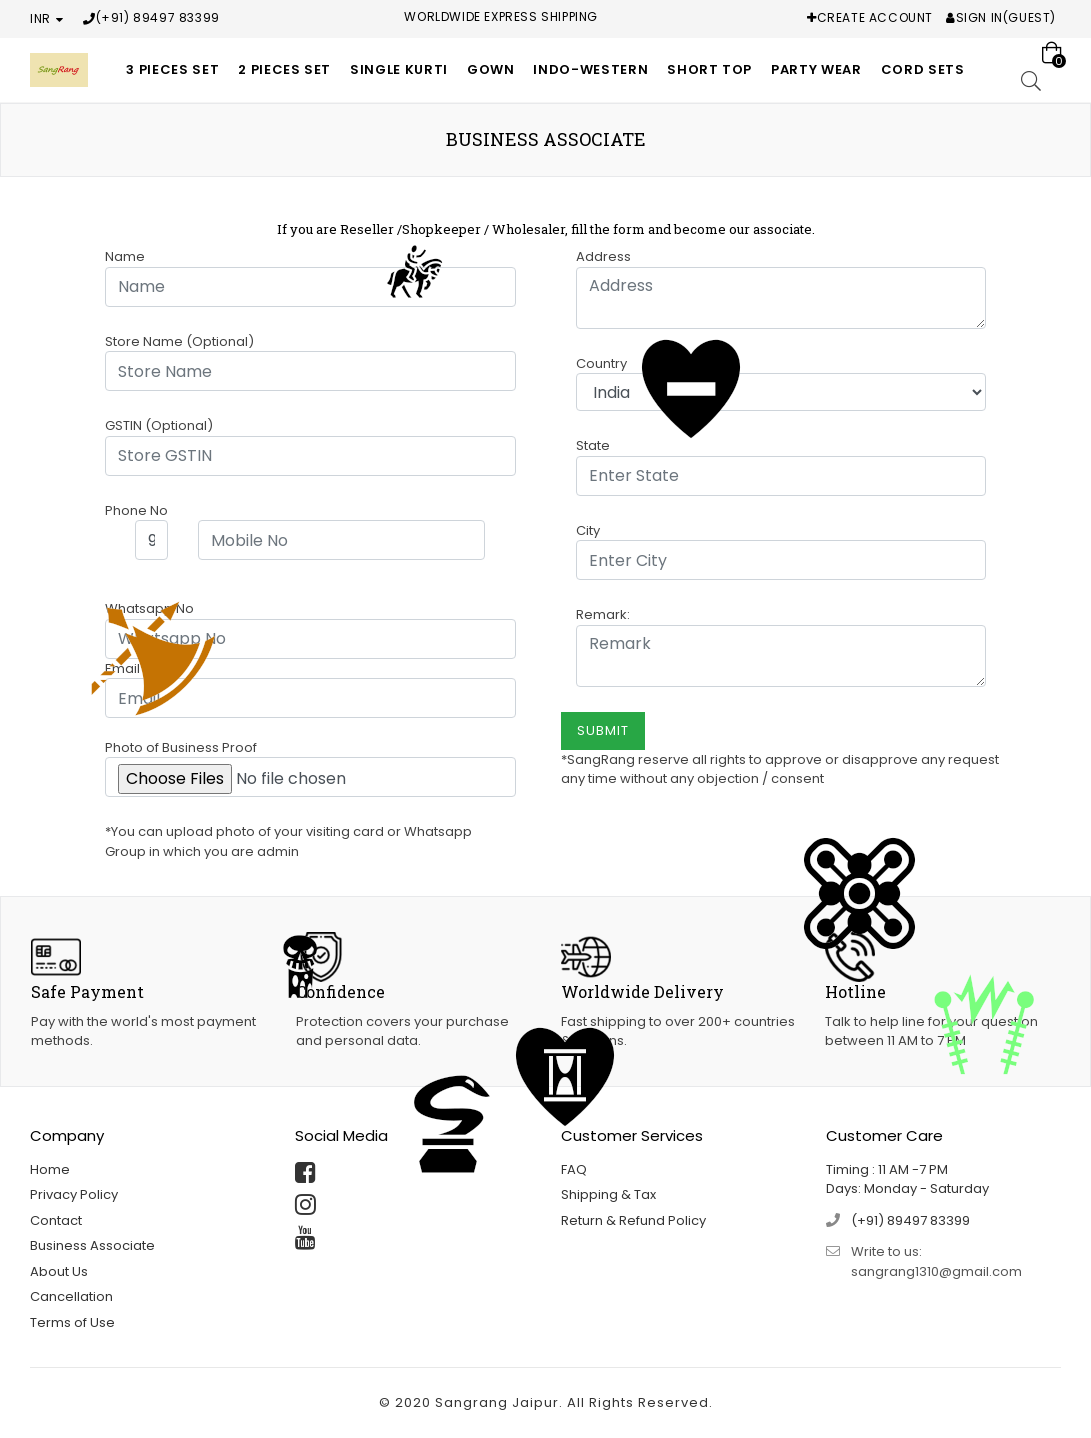 The height and width of the screenshot is (1438, 1091). What do you see at coordinates (984, 1024) in the screenshot?
I see `indicates electrical discharge or power surge` at bounding box center [984, 1024].